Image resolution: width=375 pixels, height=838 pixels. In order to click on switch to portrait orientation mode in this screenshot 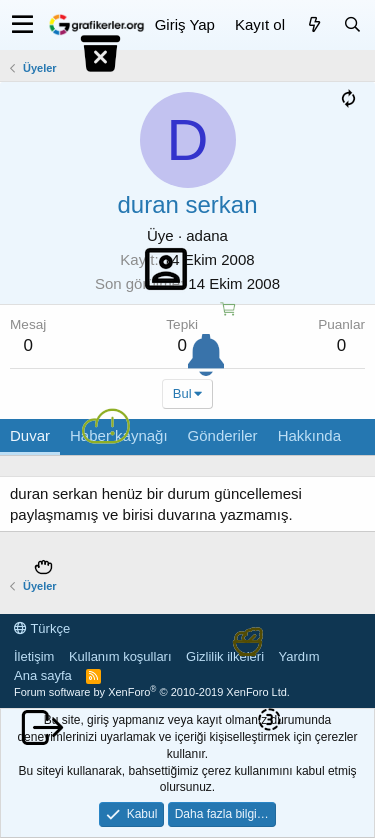, I will do `click(166, 269)`.